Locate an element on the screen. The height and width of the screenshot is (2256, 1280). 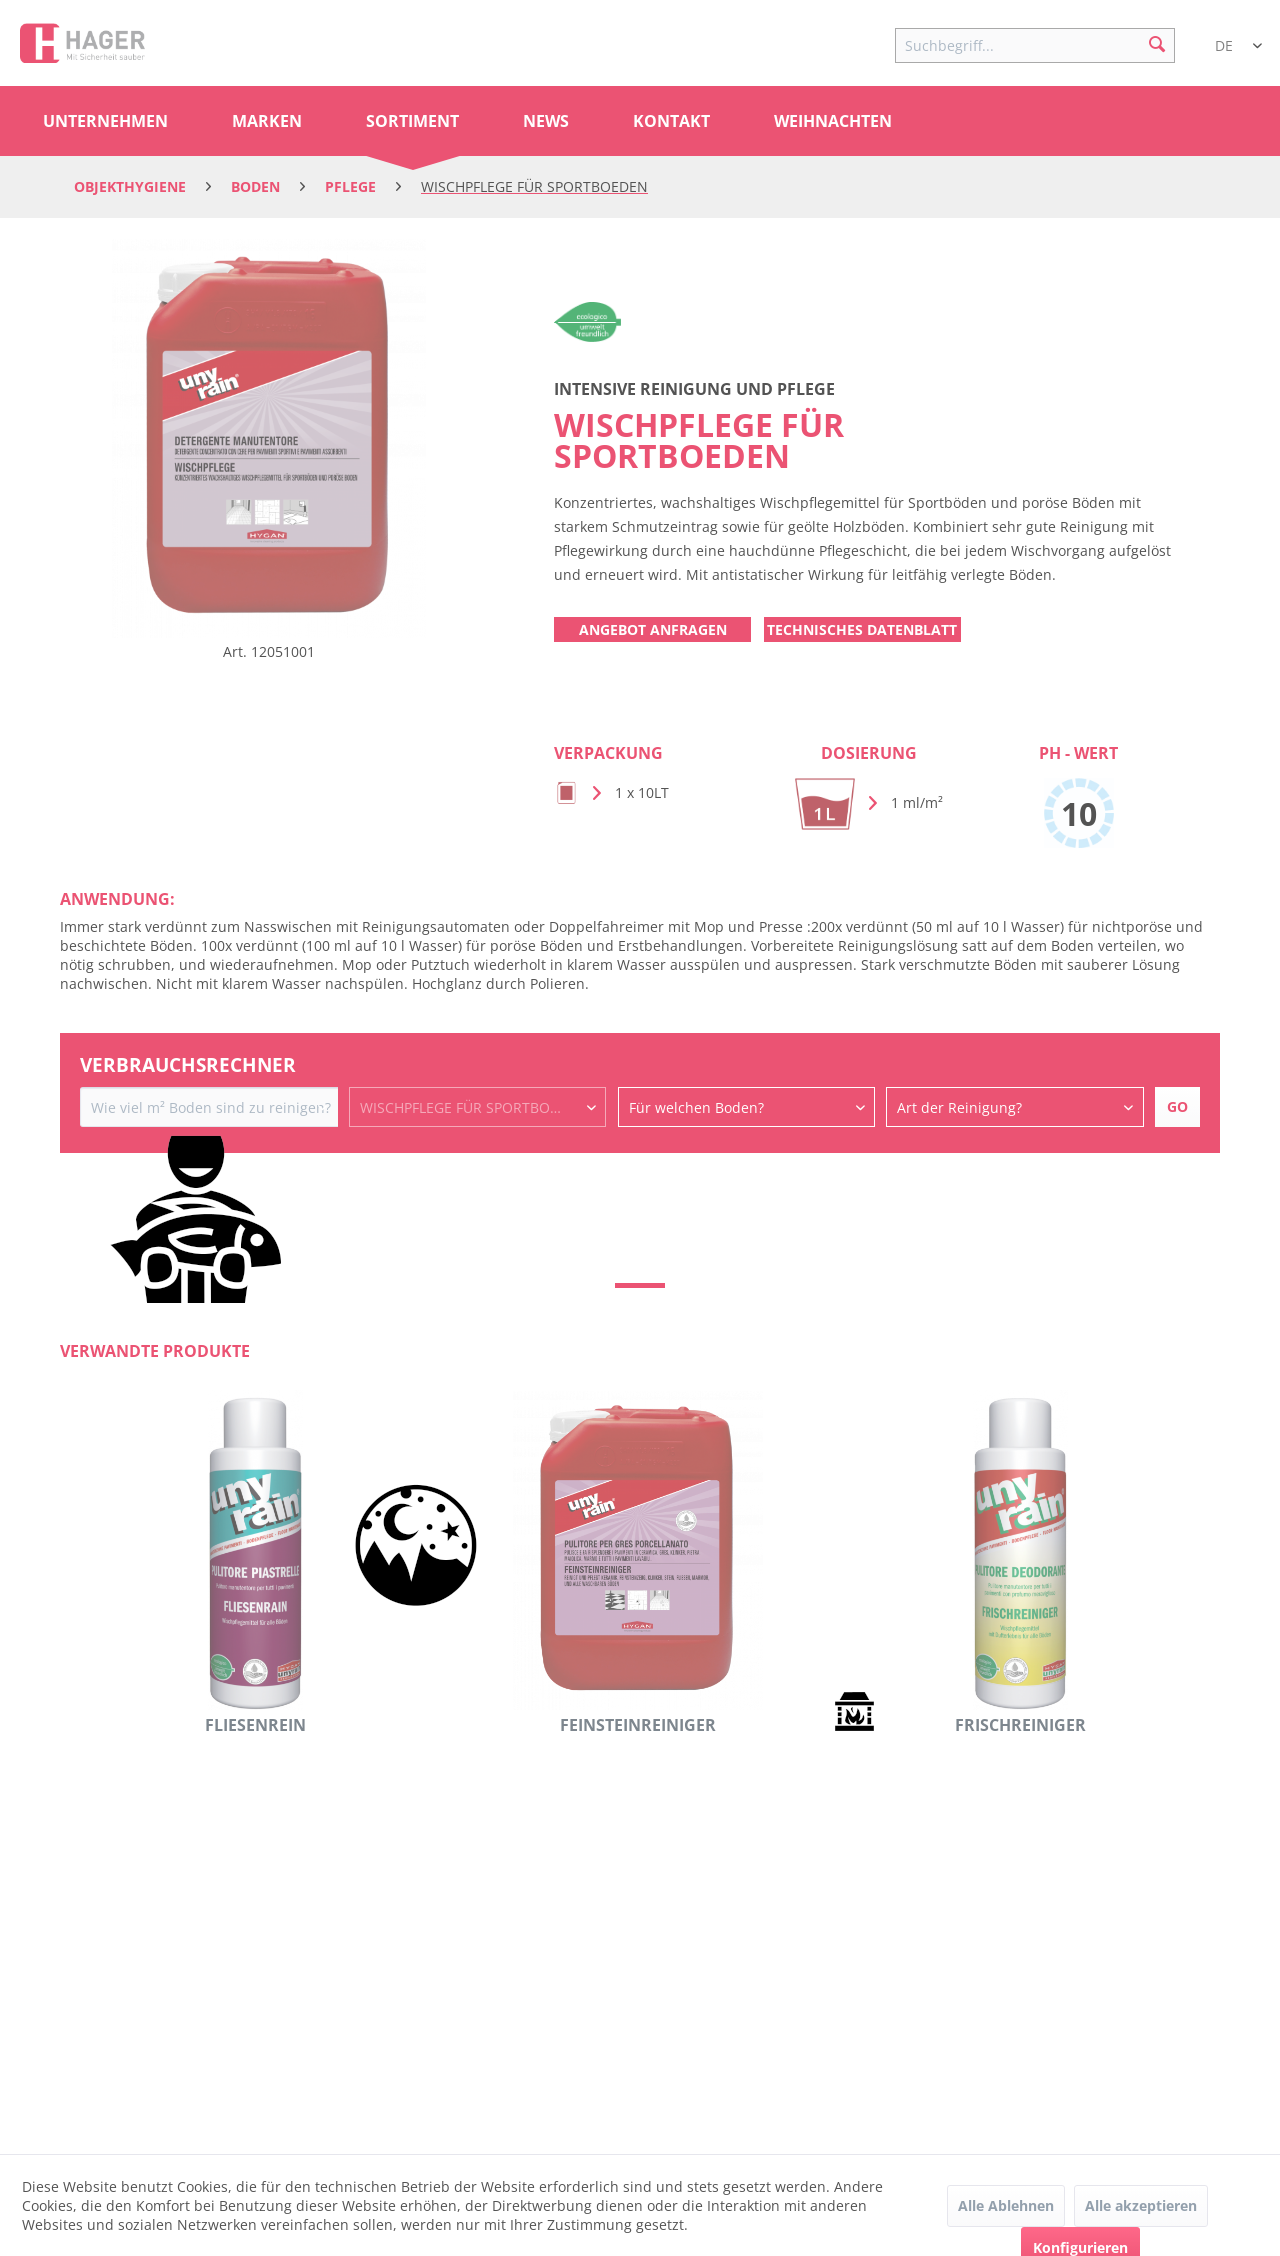
fishing mini-game or activity is located at coordinates (196, 1220).